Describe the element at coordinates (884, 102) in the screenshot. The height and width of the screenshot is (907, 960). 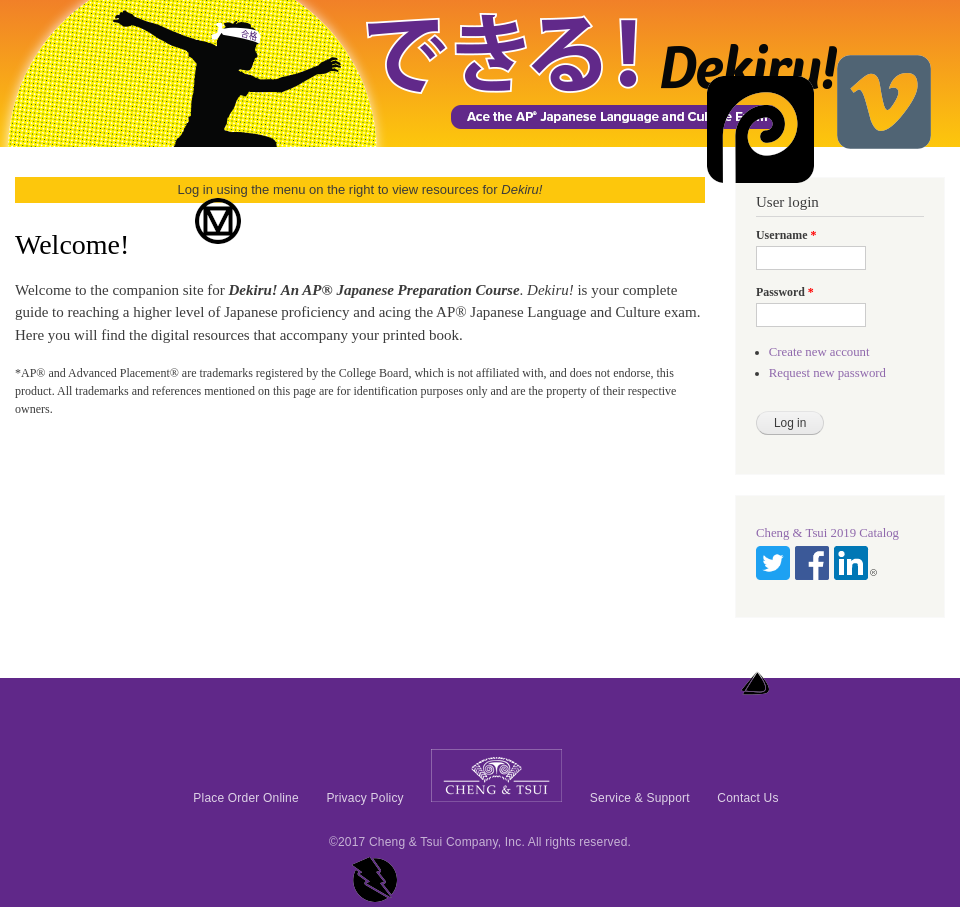
I see `open vimeo app or website` at that location.